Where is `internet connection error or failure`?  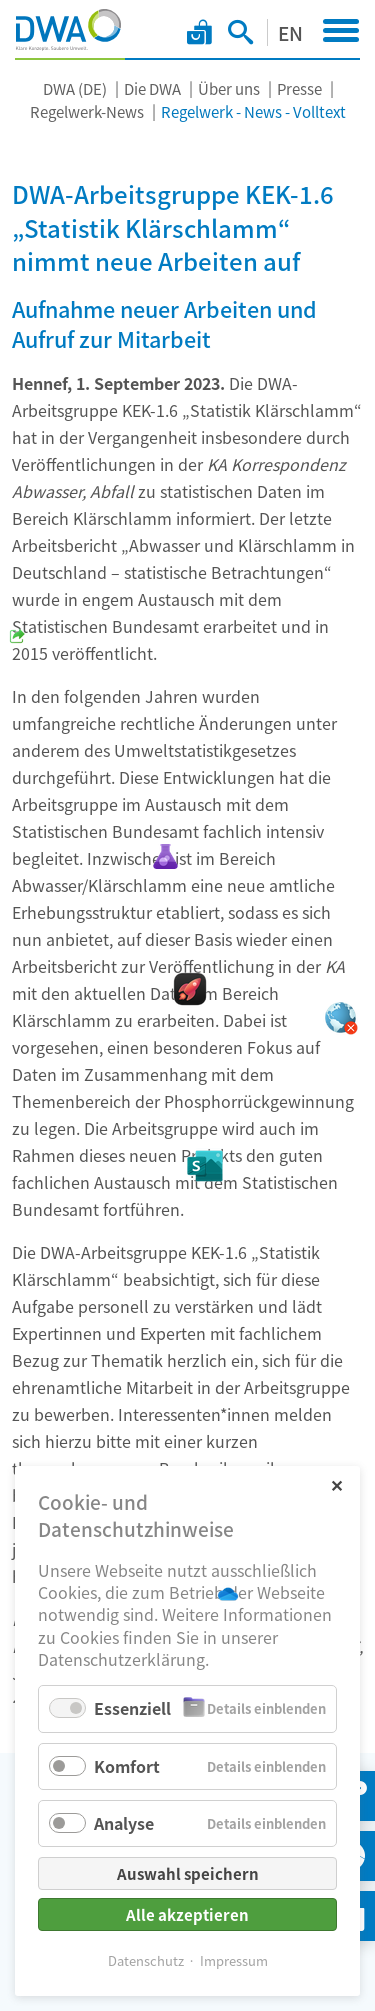
internet connection error or failure is located at coordinates (340, 1017).